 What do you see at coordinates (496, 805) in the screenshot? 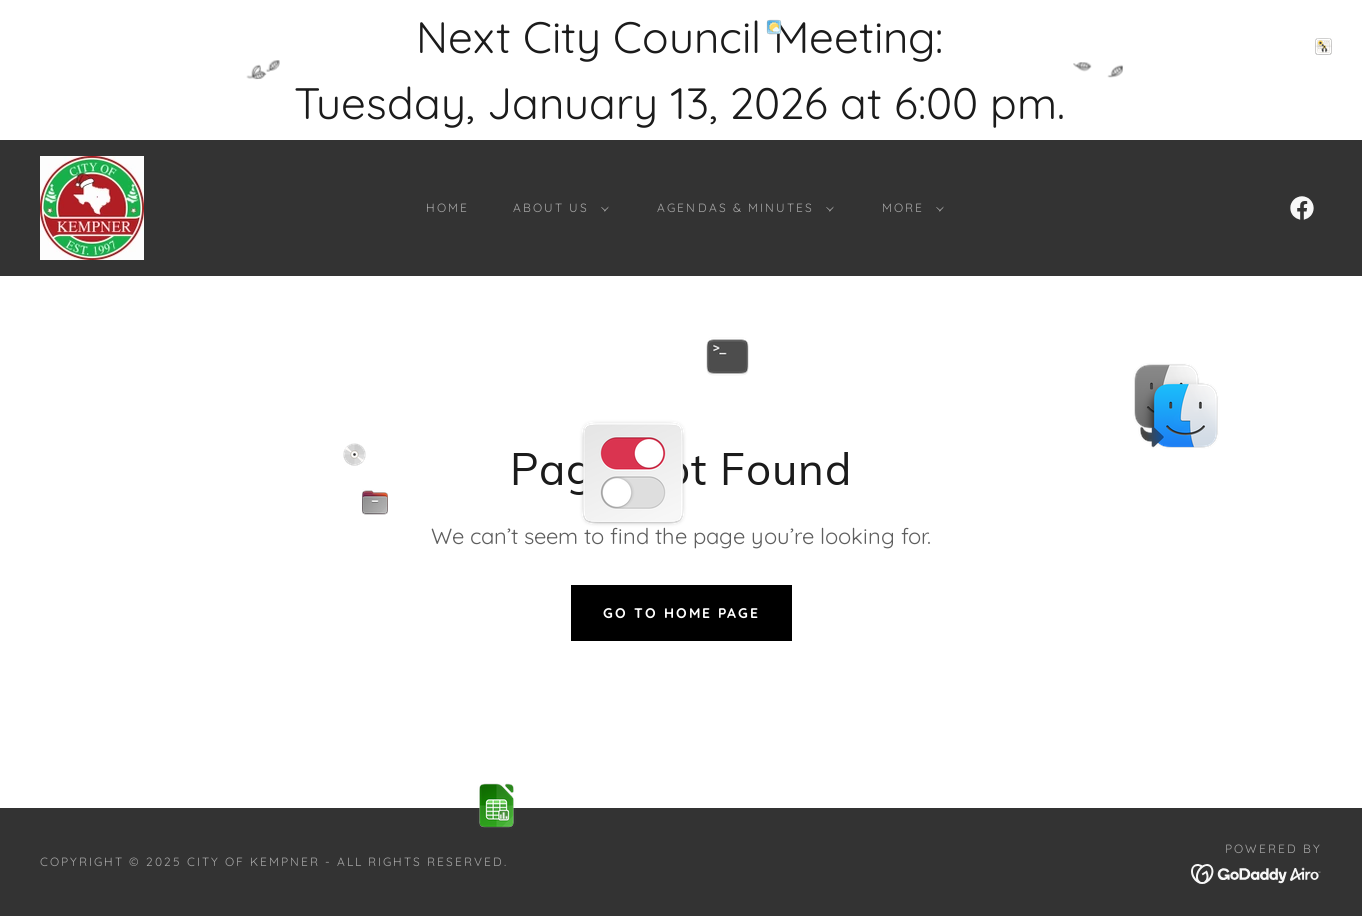
I see `open LibreOffice Calc spreadsheet application` at bounding box center [496, 805].